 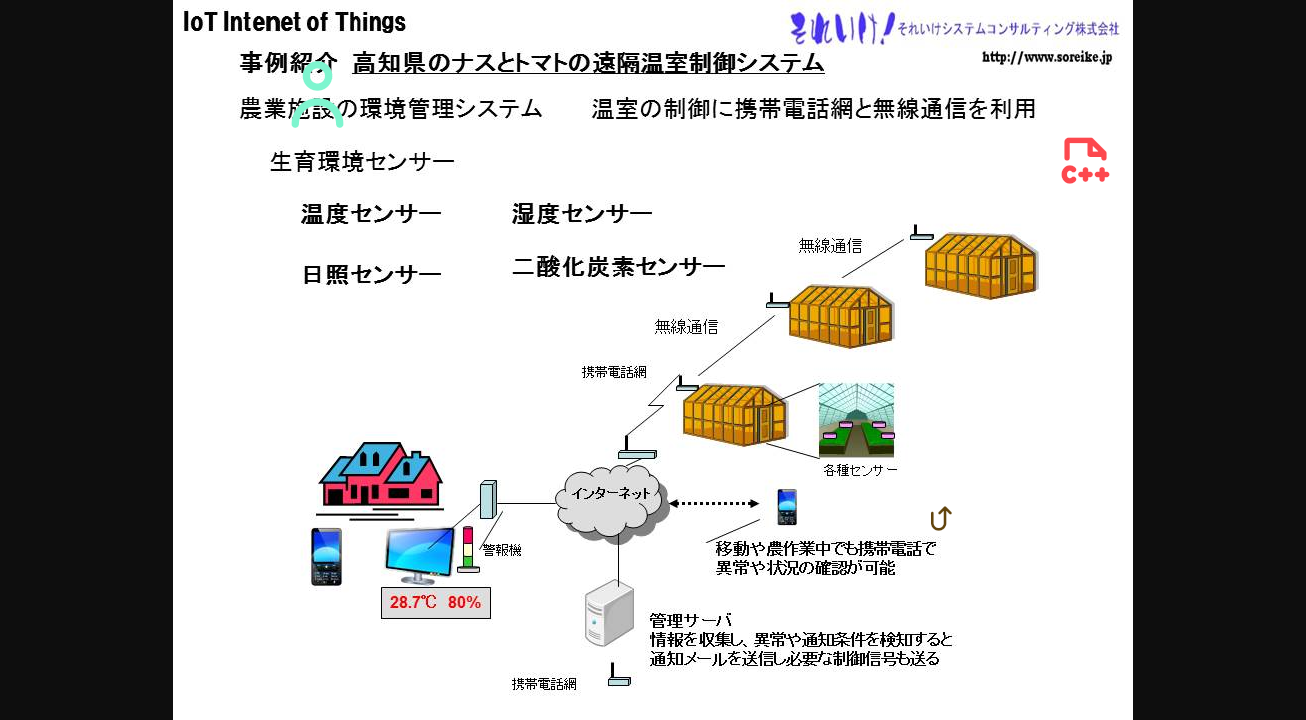 What do you see at coordinates (1085, 162) in the screenshot?
I see `a C++ source code file` at bounding box center [1085, 162].